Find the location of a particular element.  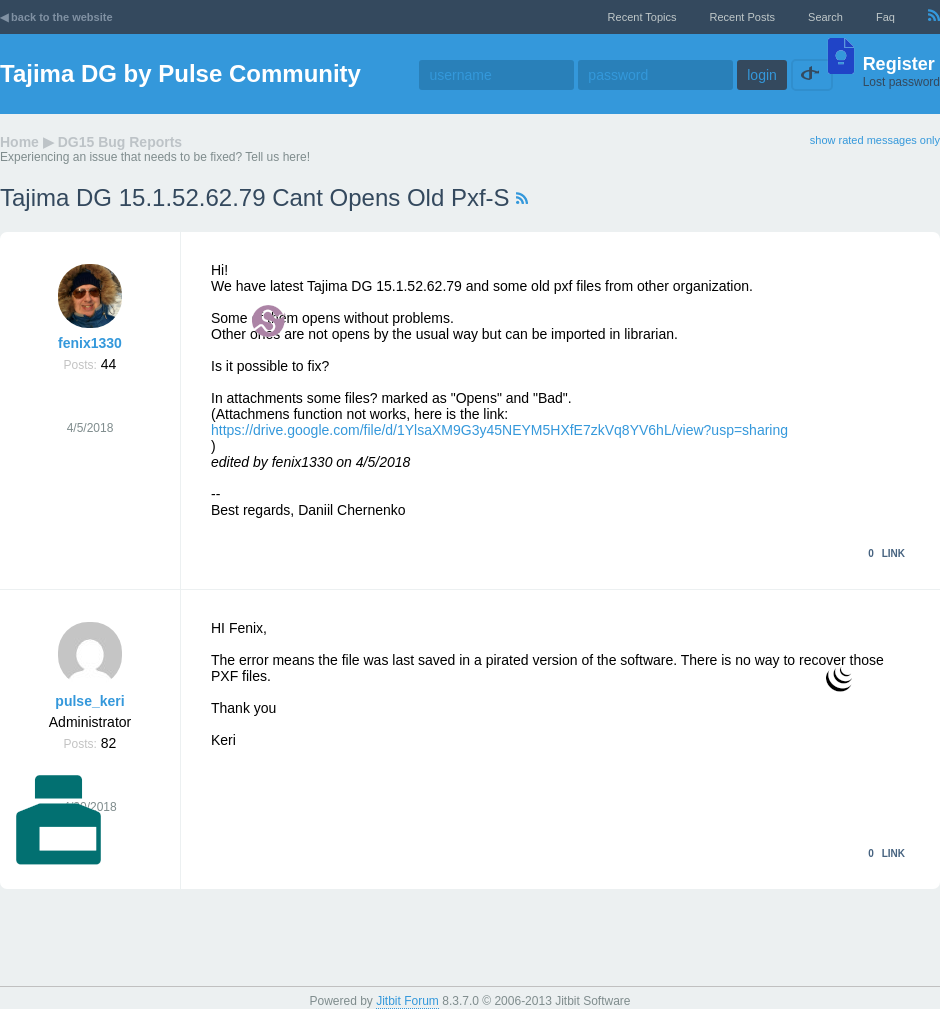

jQuery JavaScript library logo is located at coordinates (839, 679).